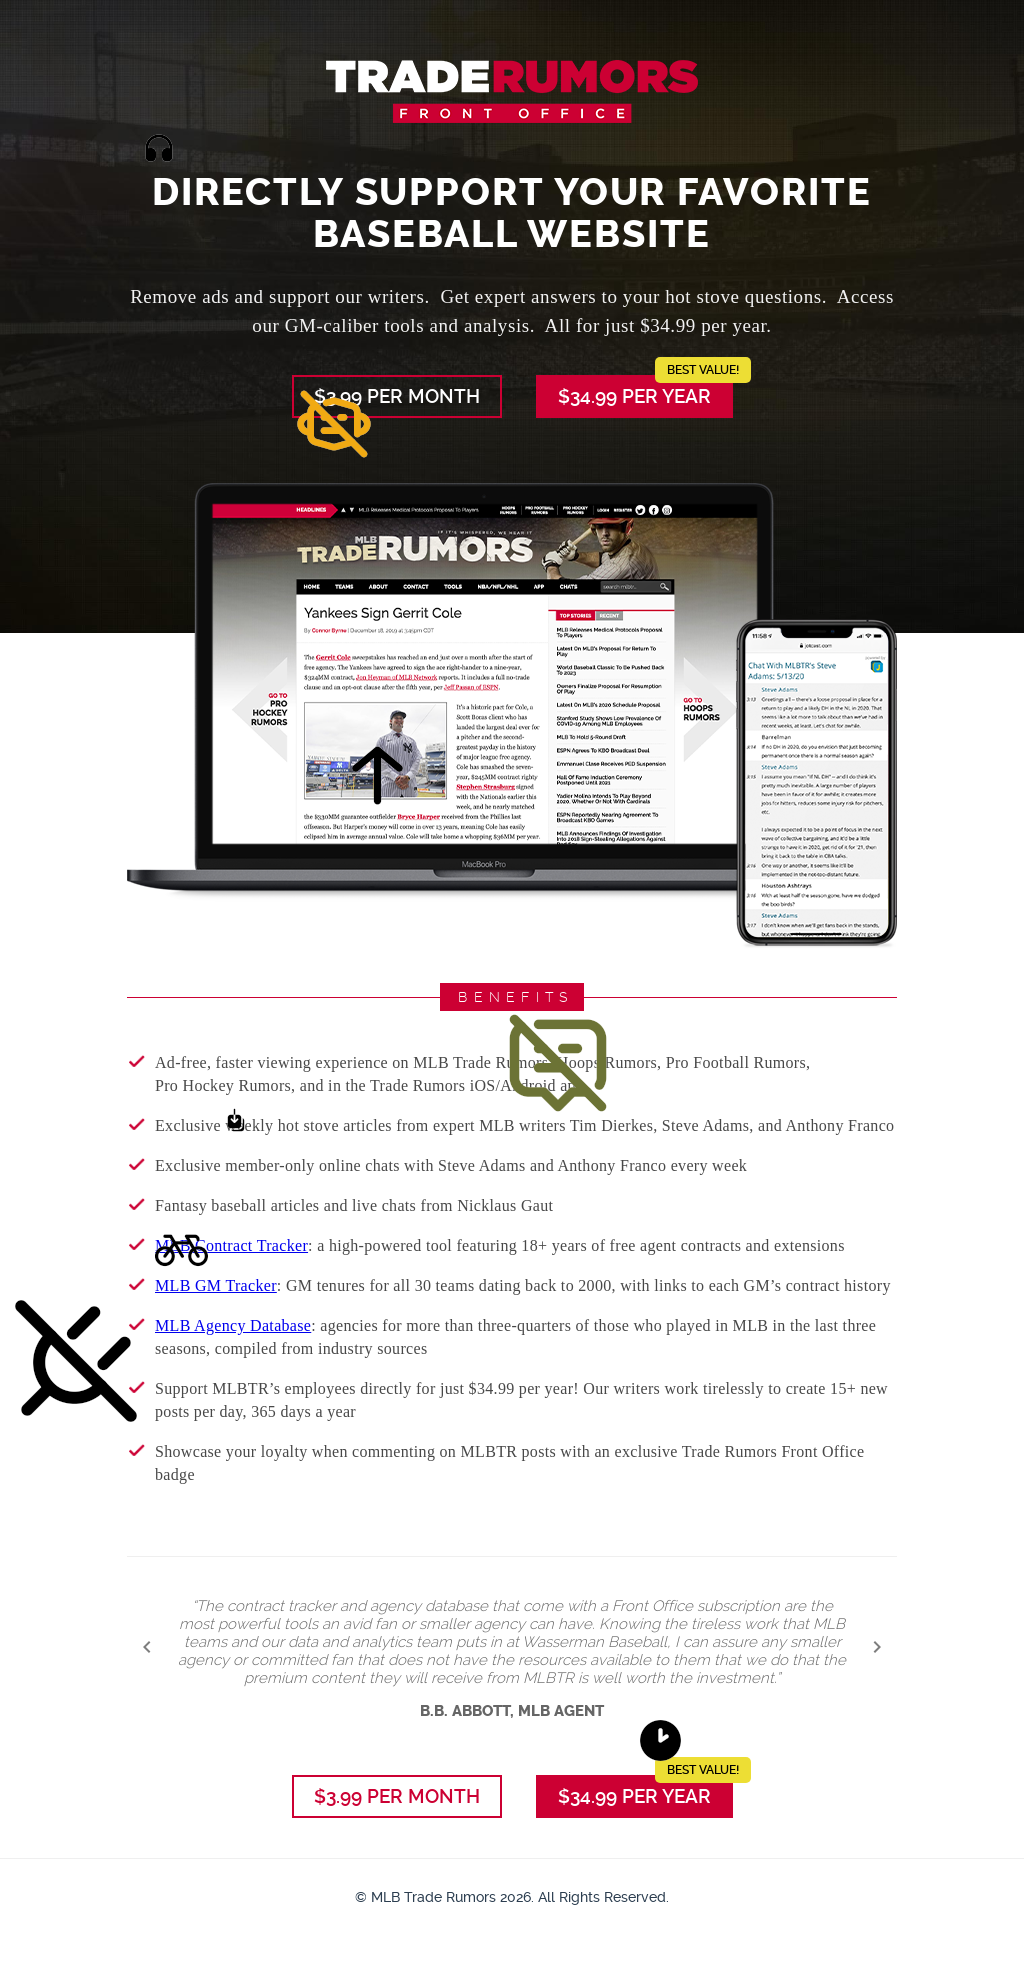 The image size is (1024, 1965). Describe the element at coordinates (377, 775) in the screenshot. I see `scroll to top of page` at that location.